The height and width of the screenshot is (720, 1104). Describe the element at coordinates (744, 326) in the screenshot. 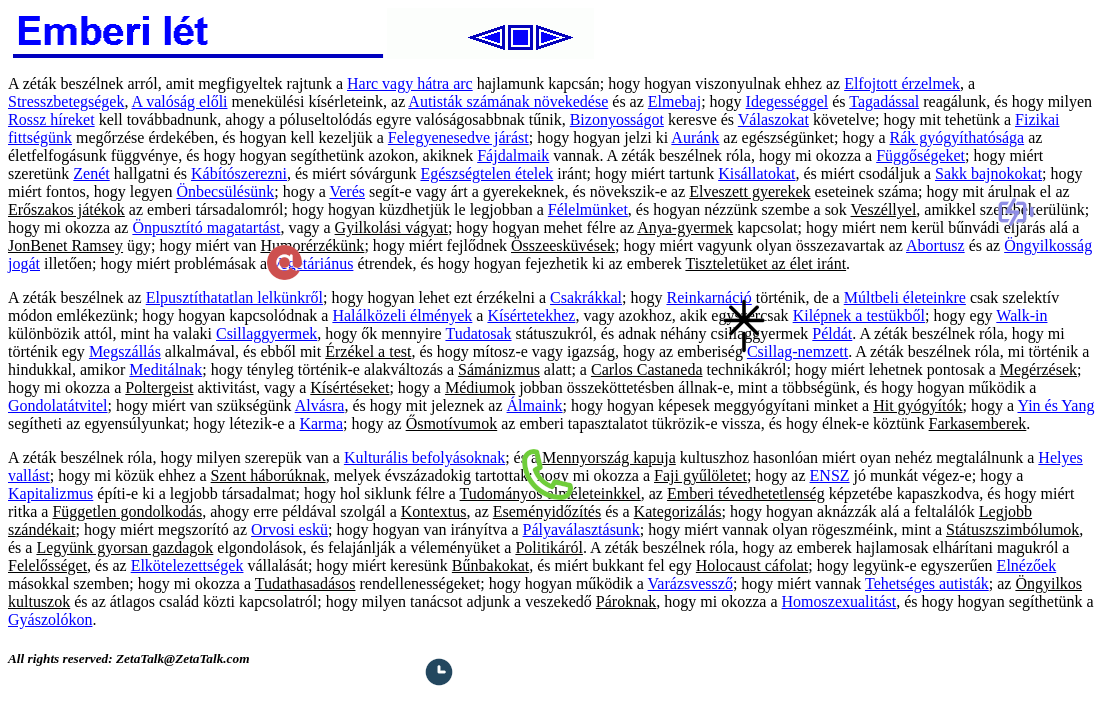

I see `link to linktree profile` at that location.